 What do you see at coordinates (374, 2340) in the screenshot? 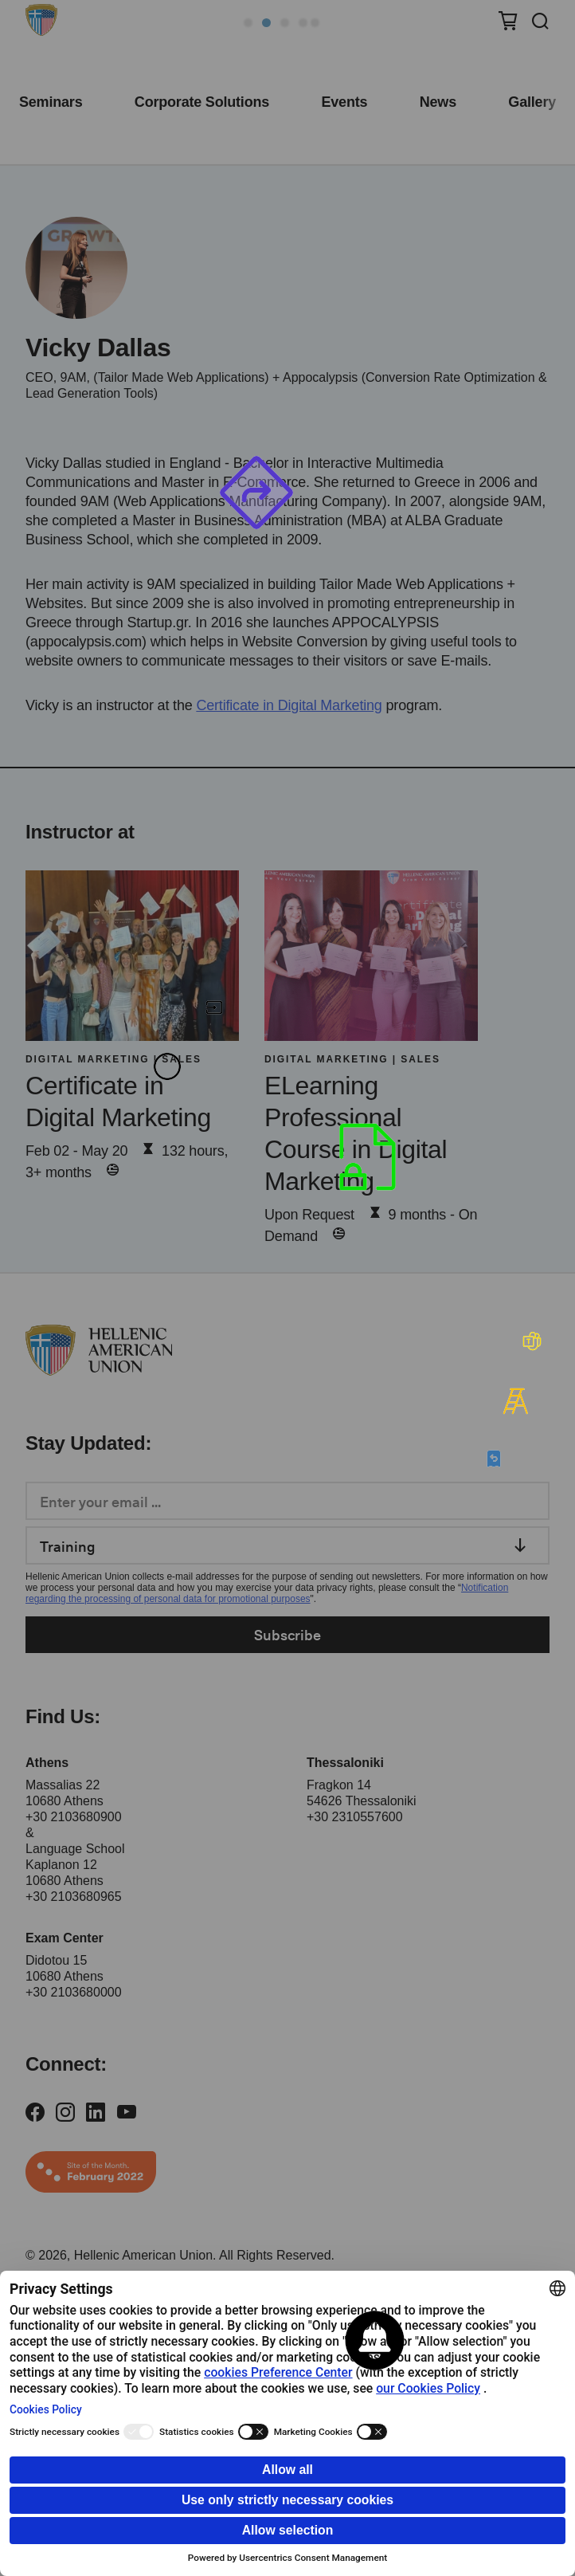
I see `view notifications` at bounding box center [374, 2340].